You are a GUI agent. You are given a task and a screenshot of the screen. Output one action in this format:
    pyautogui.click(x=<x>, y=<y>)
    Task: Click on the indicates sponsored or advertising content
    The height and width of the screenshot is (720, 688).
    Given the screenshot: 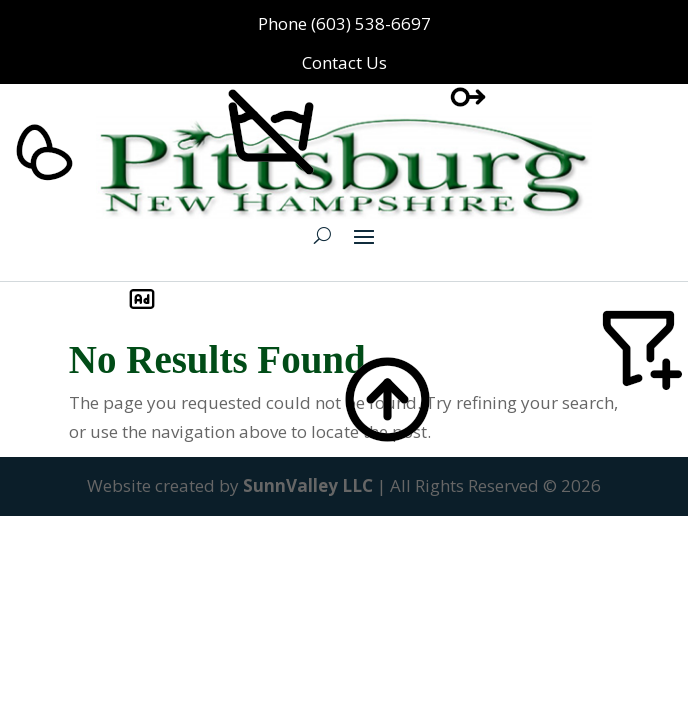 What is the action you would take?
    pyautogui.click(x=142, y=299)
    